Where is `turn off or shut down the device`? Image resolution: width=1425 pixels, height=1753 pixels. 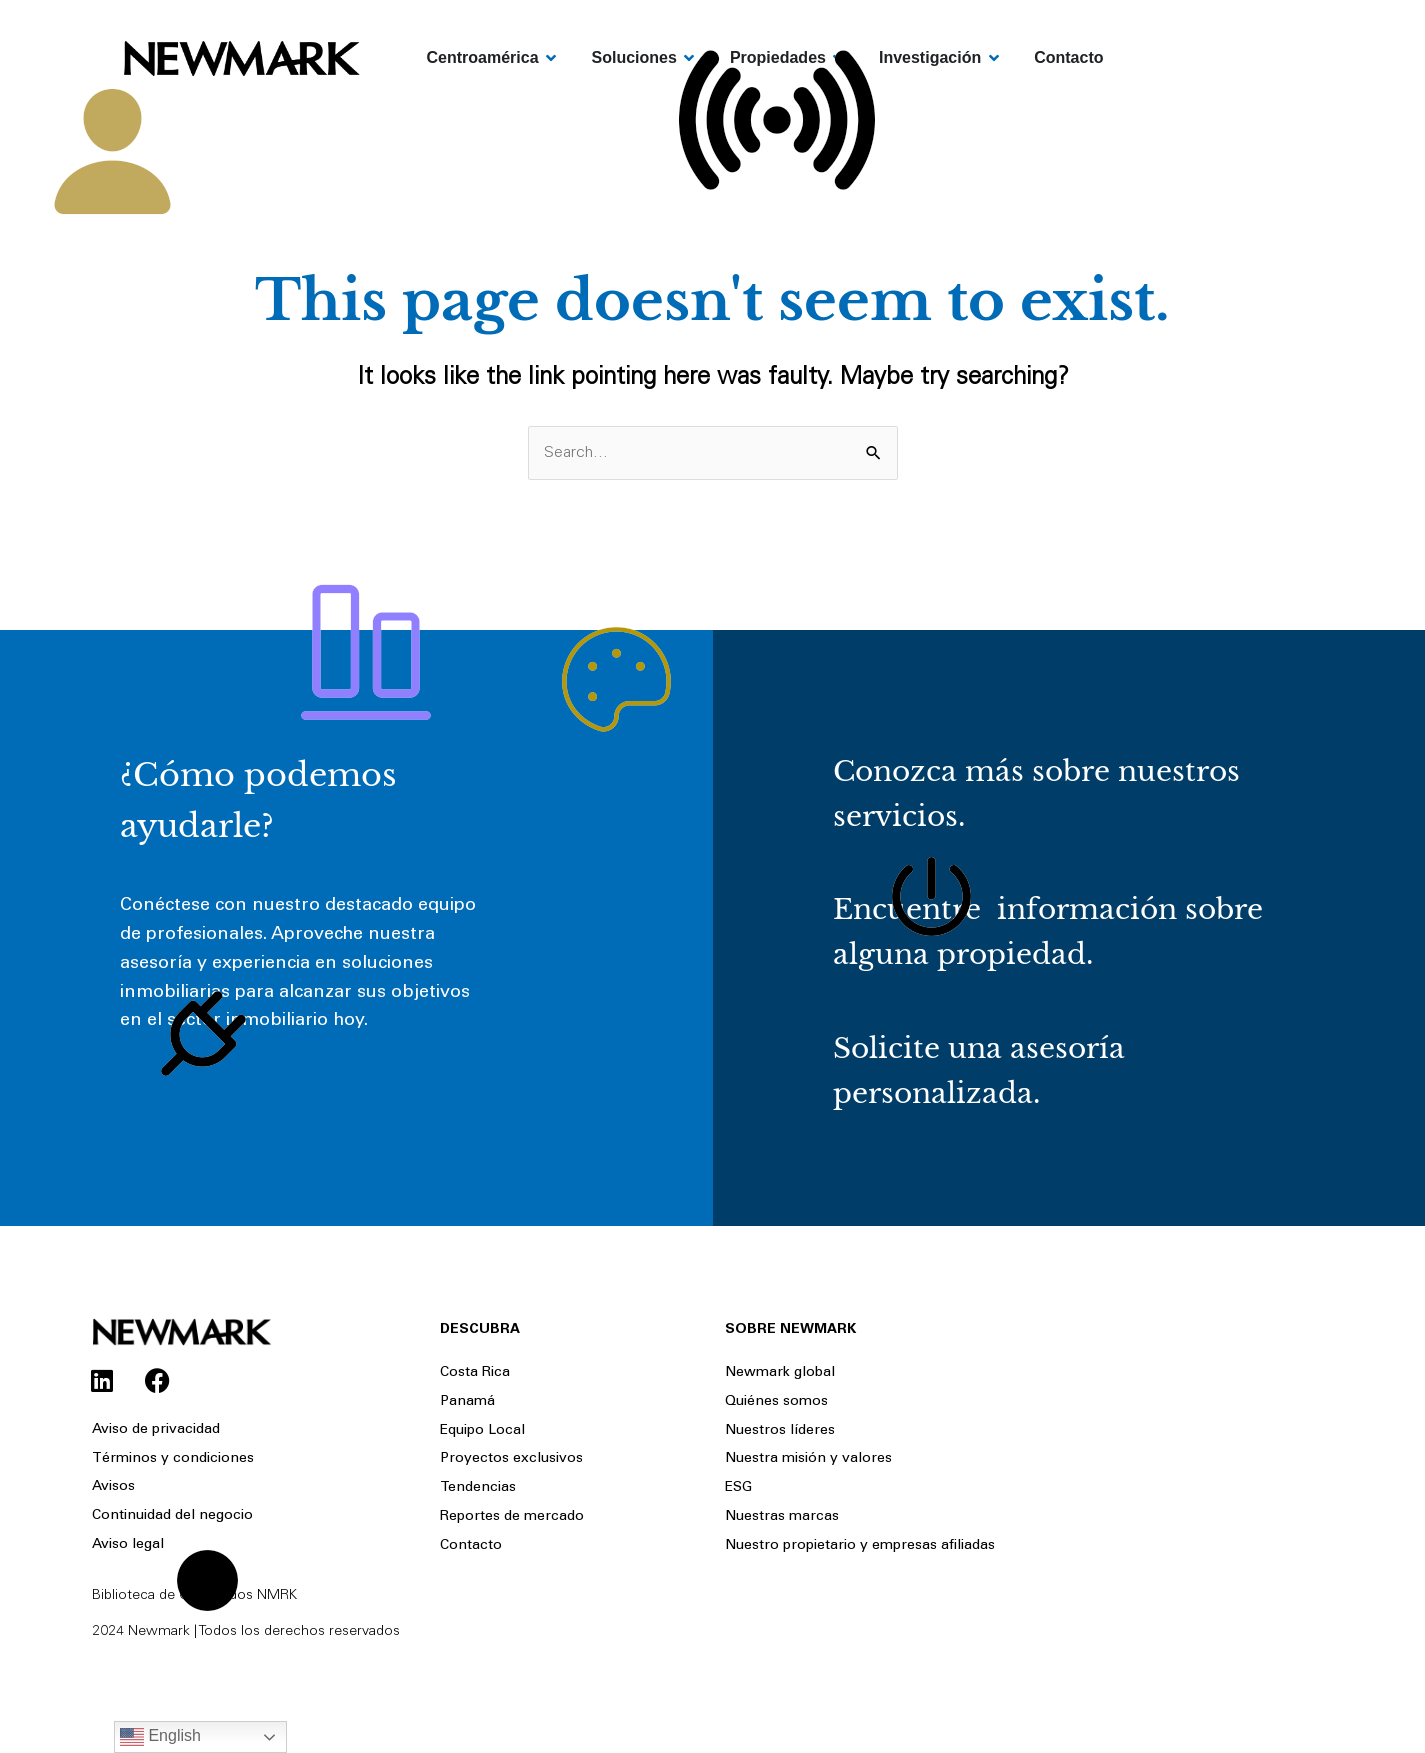 turn off or shut down the device is located at coordinates (931, 896).